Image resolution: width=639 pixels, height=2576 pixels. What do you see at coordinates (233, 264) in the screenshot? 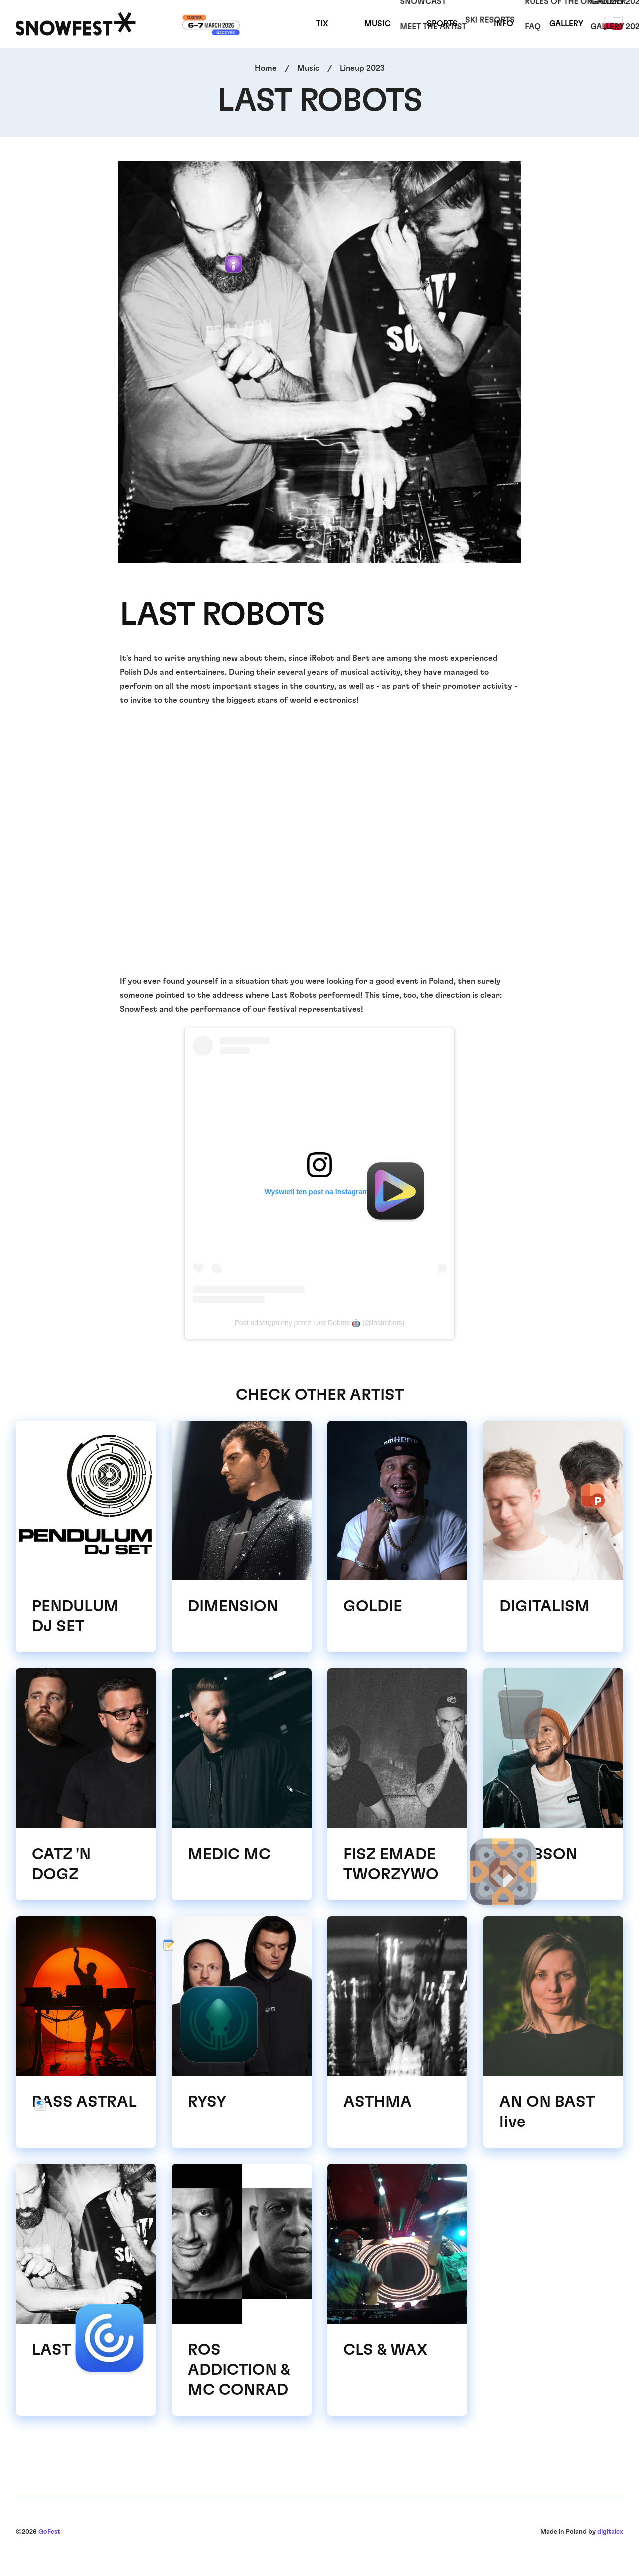
I see `open the podcasts app` at bounding box center [233, 264].